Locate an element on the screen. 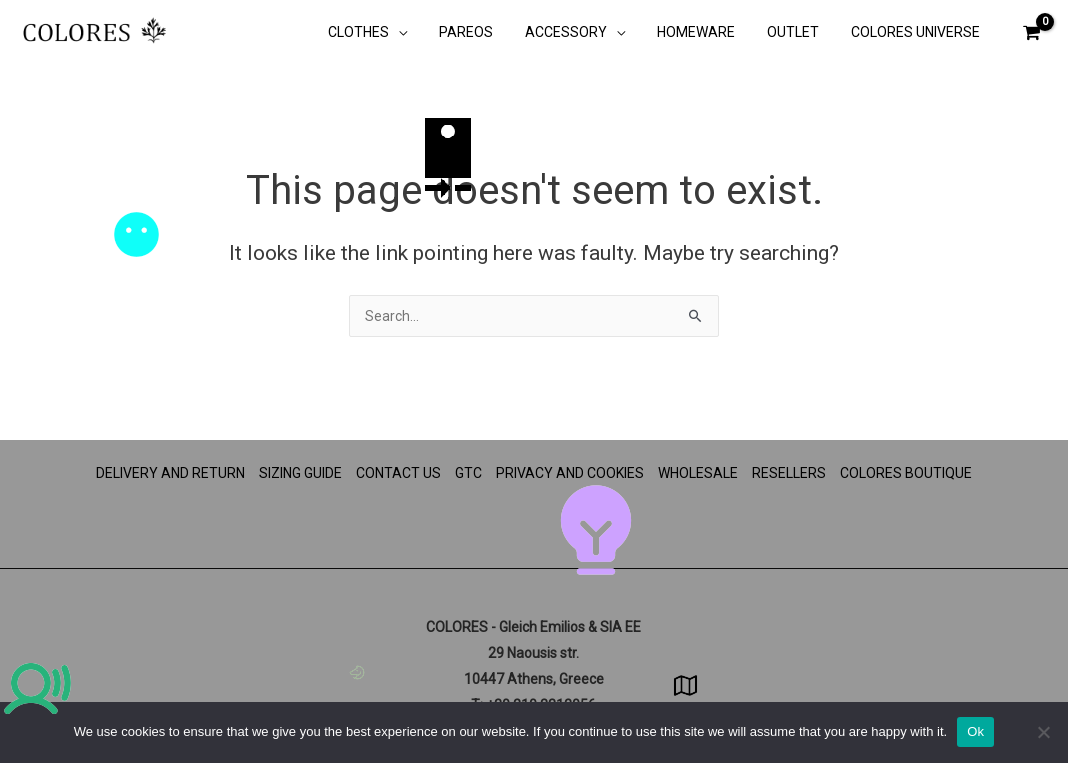  access equestrian or horse-related features is located at coordinates (357, 672).